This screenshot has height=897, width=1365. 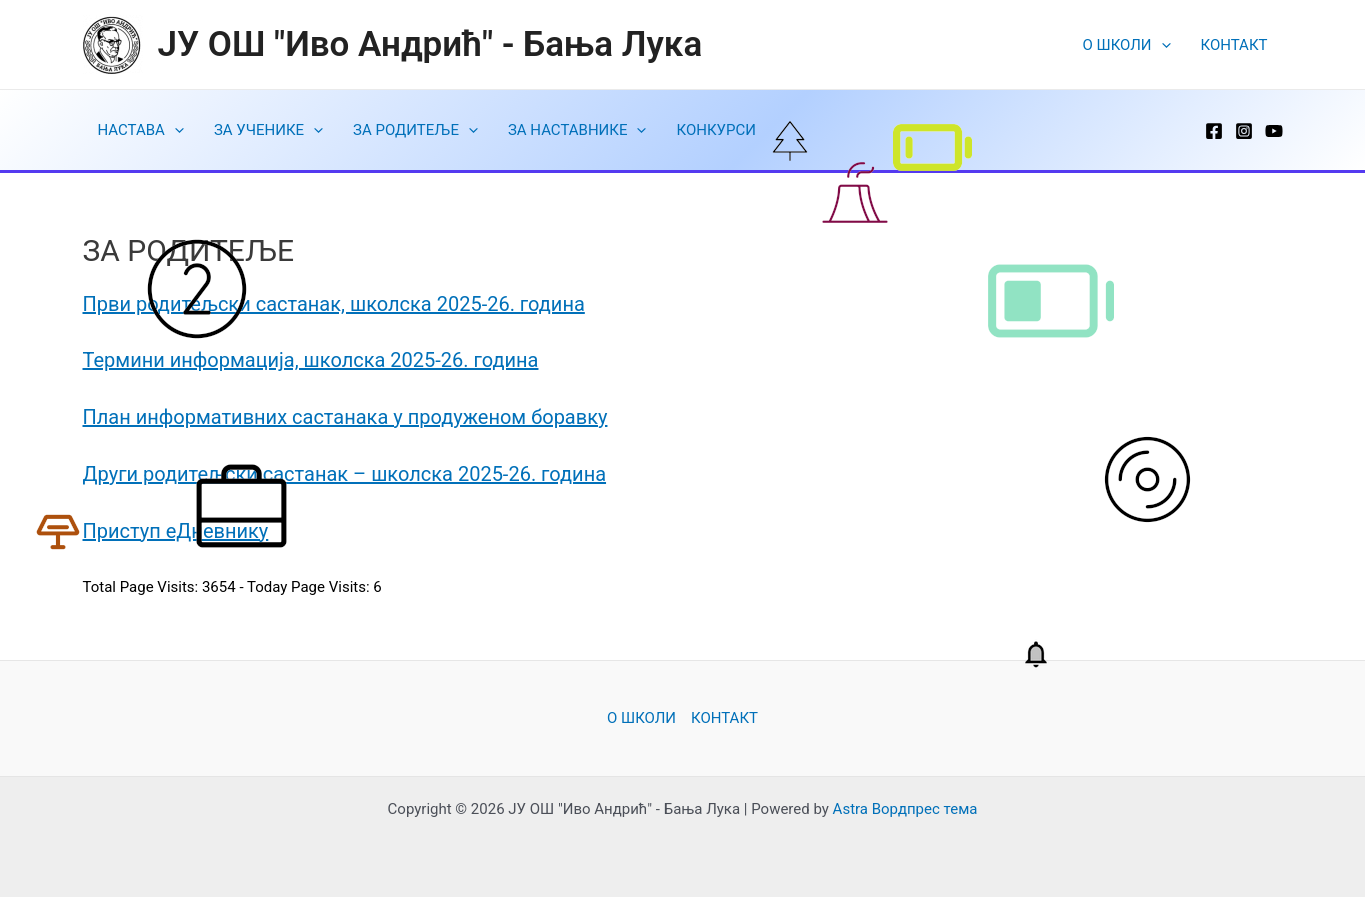 What do you see at coordinates (1036, 654) in the screenshot?
I see `view your notifications` at bounding box center [1036, 654].